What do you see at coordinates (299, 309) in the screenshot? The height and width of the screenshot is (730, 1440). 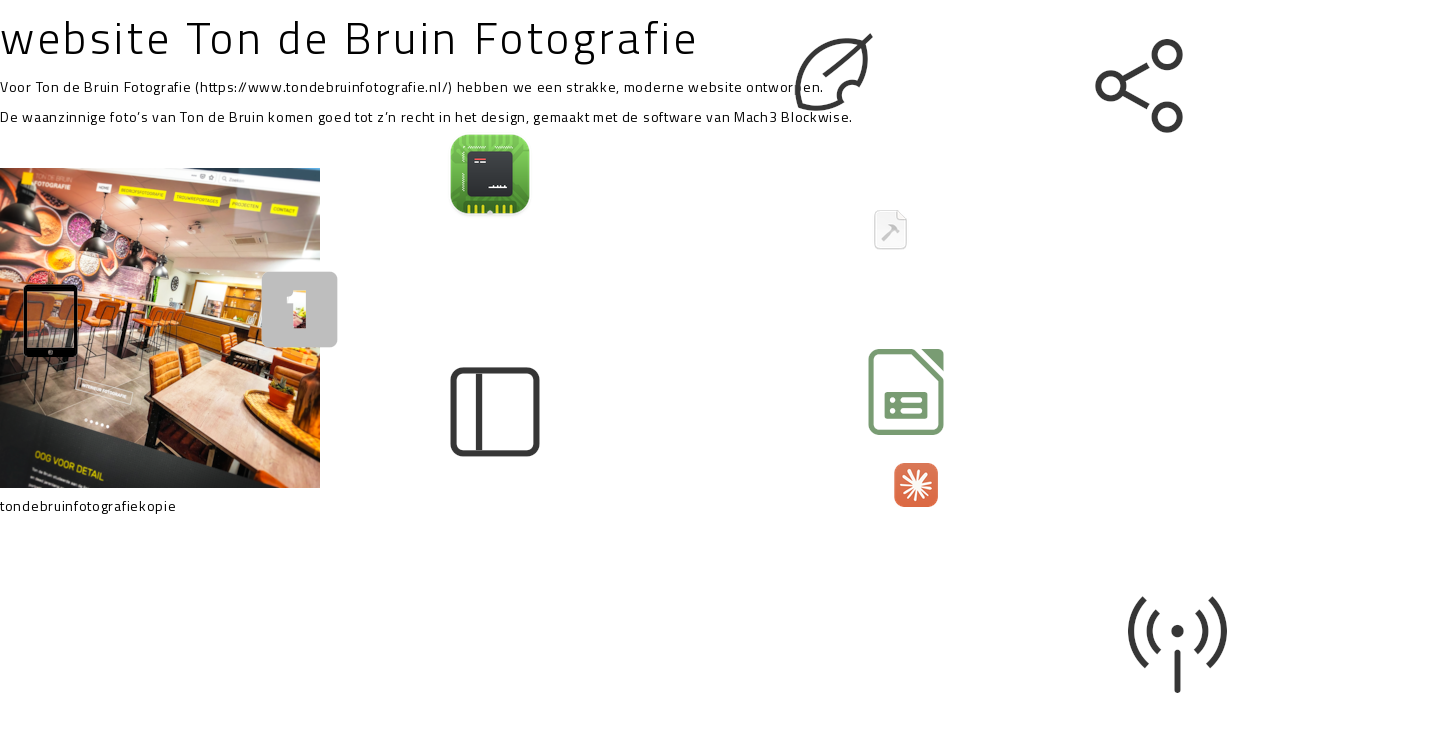 I see `reset zoom to 100% or original size` at bounding box center [299, 309].